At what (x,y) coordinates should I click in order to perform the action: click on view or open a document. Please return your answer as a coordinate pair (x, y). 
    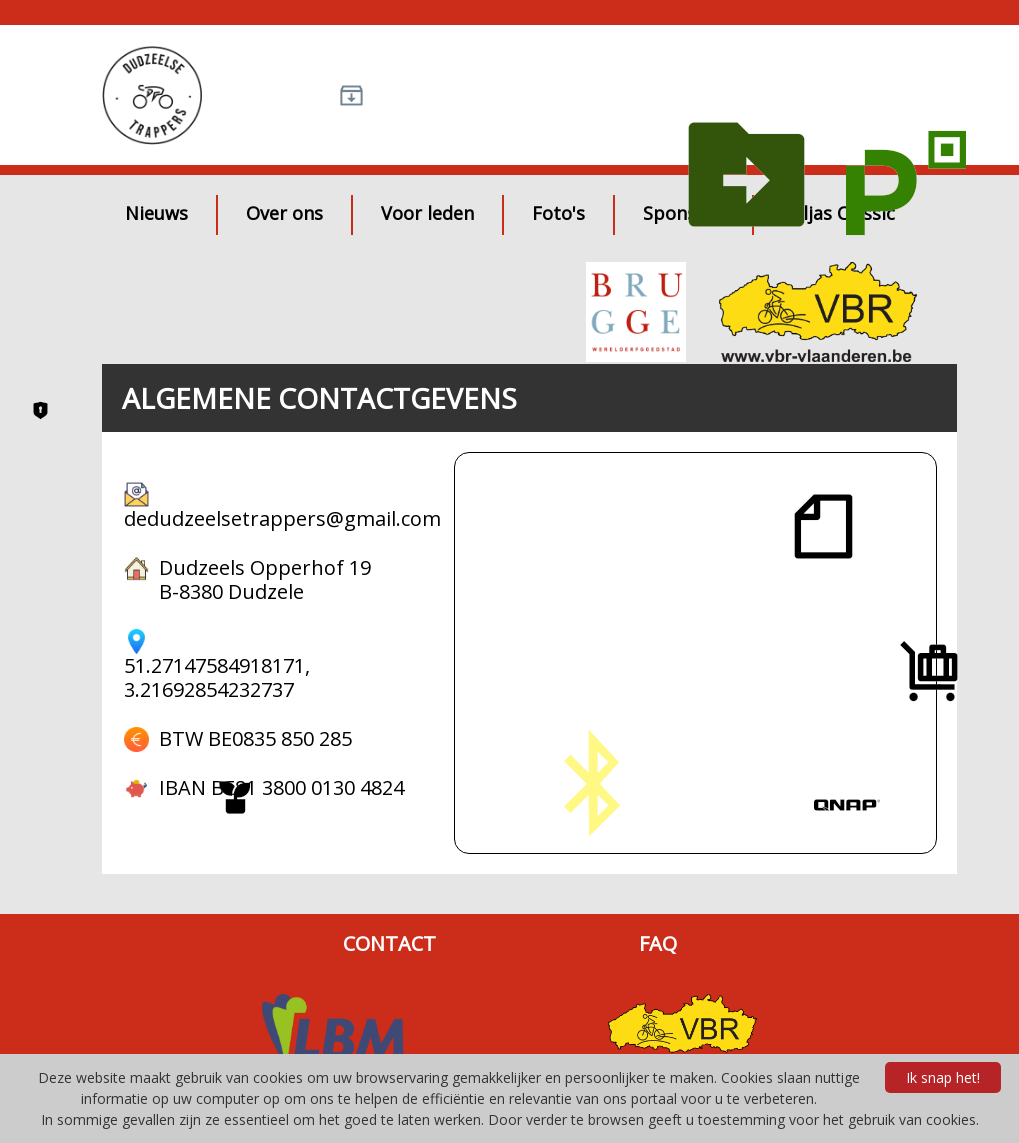
    Looking at the image, I should click on (823, 526).